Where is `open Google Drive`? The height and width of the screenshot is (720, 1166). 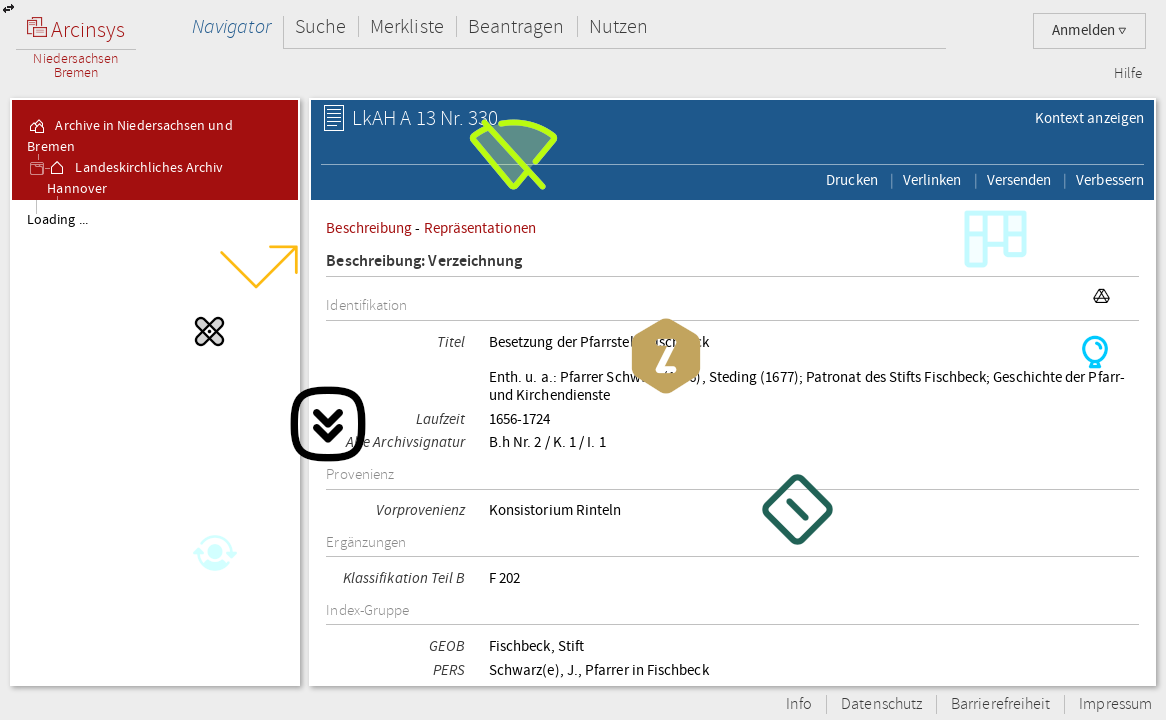 open Google Drive is located at coordinates (1101, 296).